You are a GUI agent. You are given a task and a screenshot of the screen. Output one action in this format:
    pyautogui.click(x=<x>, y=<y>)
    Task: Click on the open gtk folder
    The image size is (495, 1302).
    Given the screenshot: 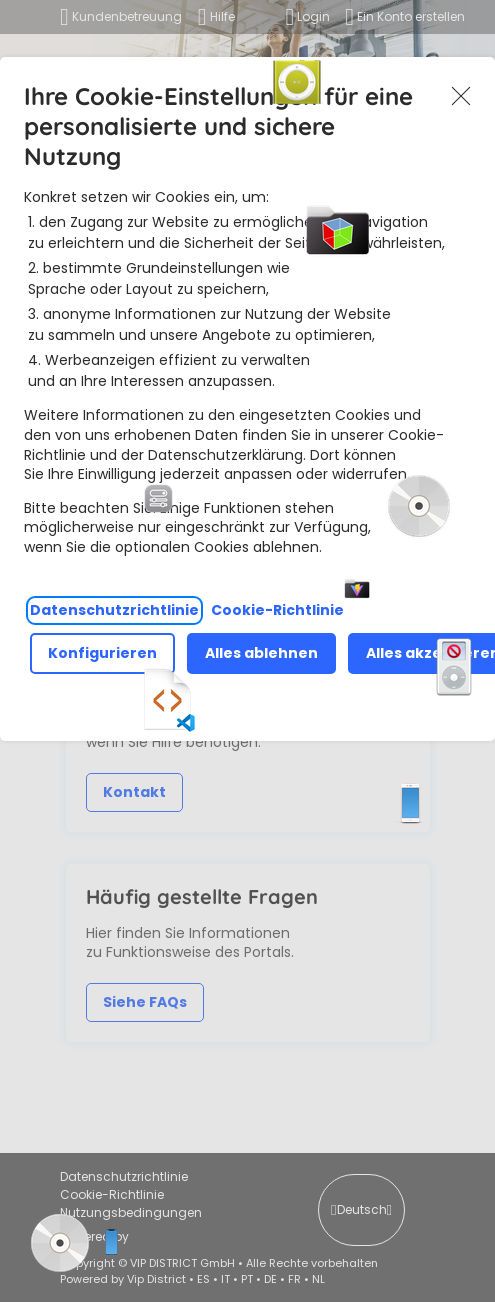 What is the action you would take?
    pyautogui.click(x=337, y=231)
    